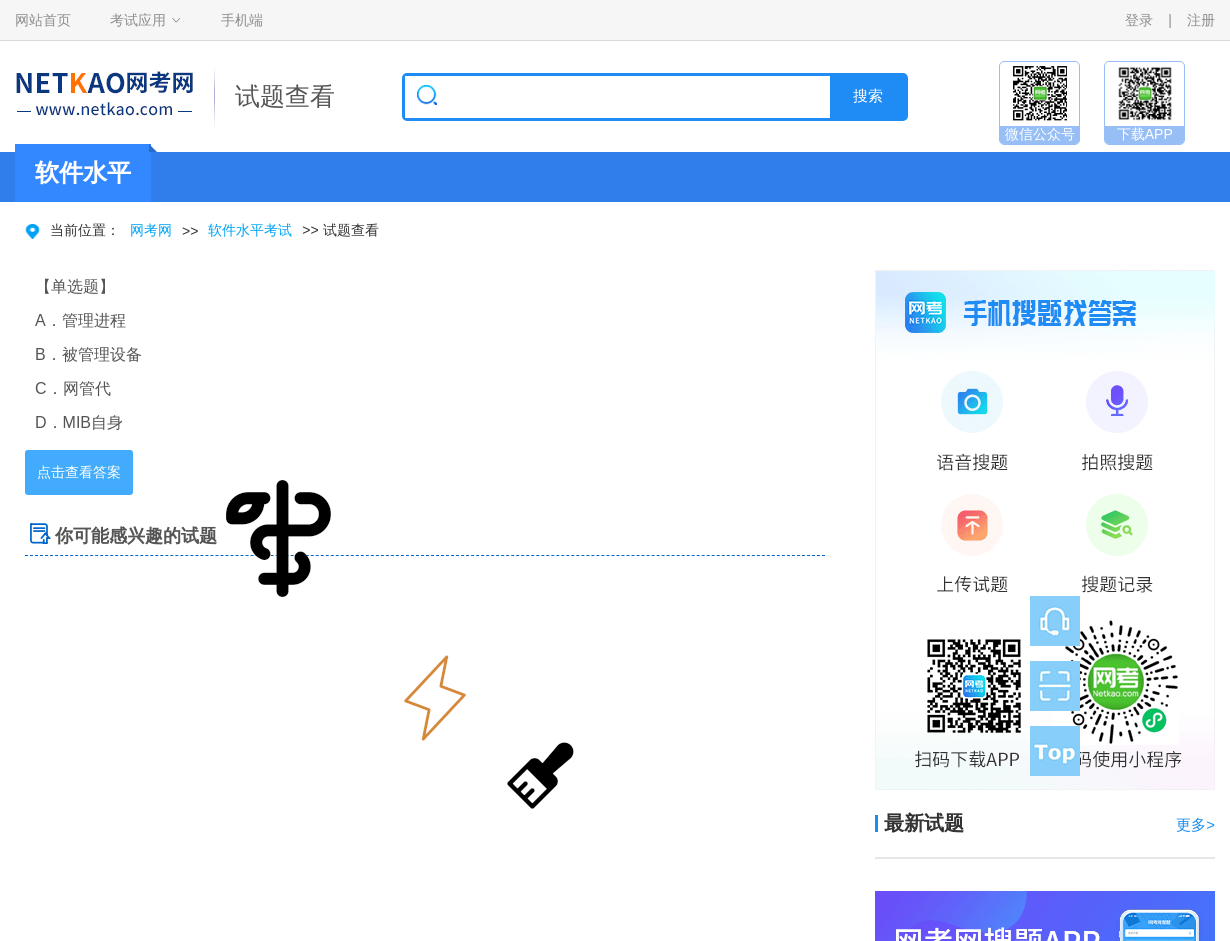  What do you see at coordinates (282, 538) in the screenshot?
I see `access health or medical services` at bounding box center [282, 538].